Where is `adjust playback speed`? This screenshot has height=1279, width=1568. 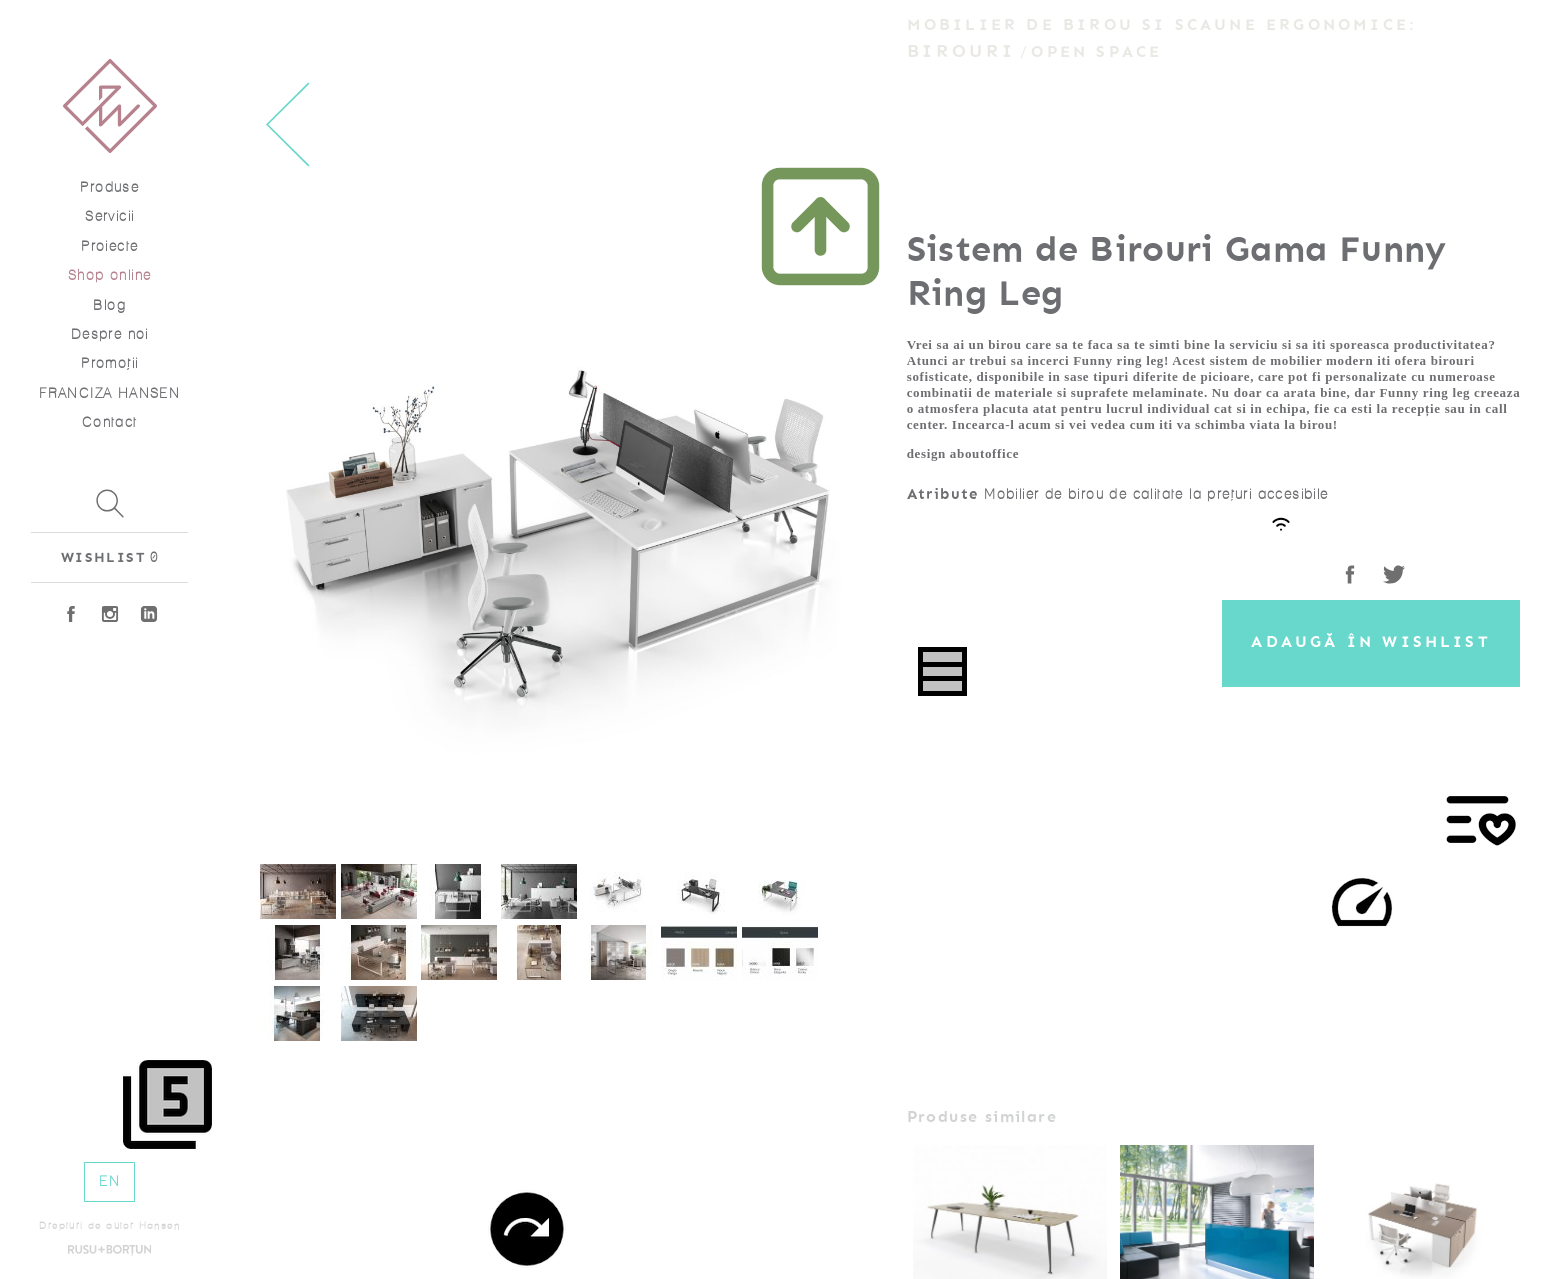
adjust playback speed is located at coordinates (1362, 902).